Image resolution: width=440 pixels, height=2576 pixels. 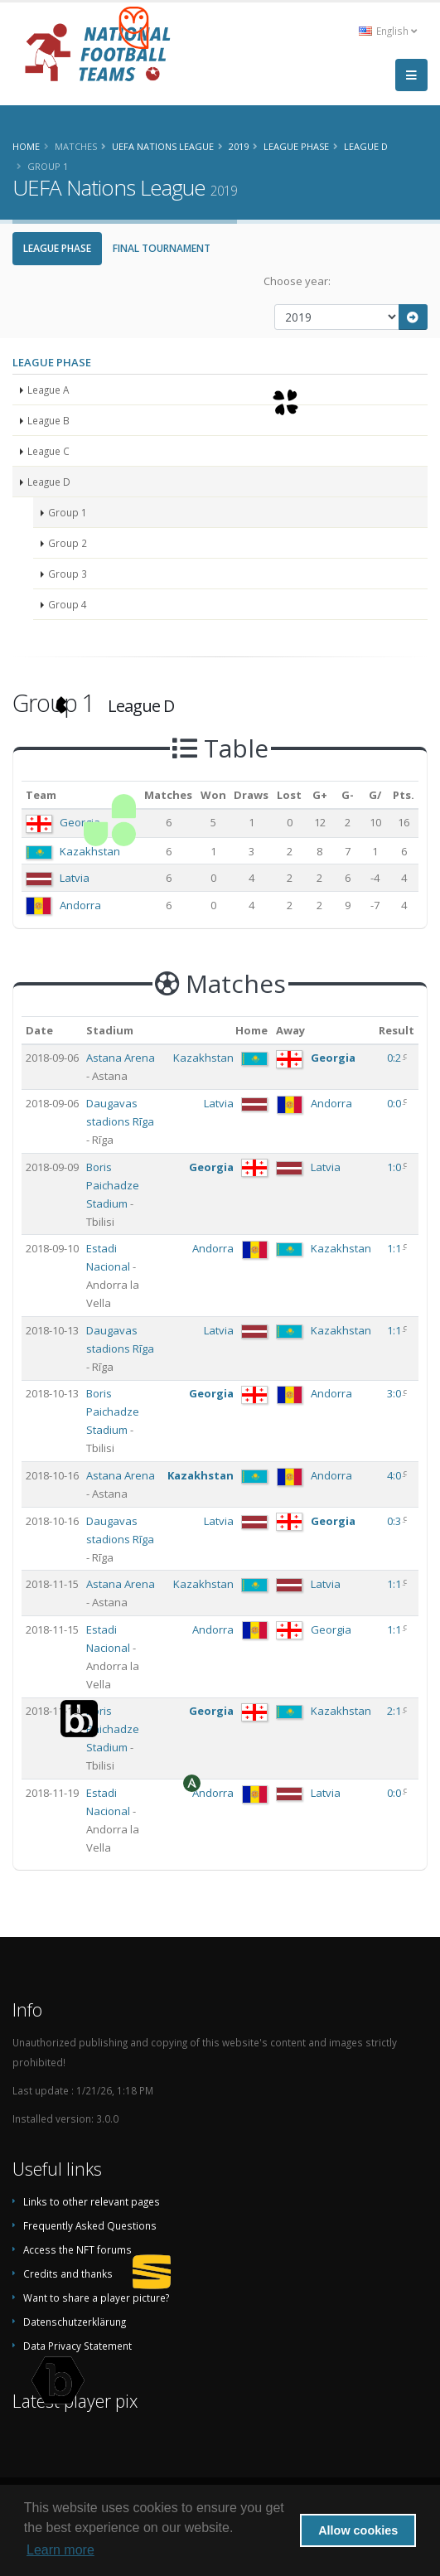 What do you see at coordinates (61, 705) in the screenshot?
I see `bulma CSS framework logo` at bounding box center [61, 705].